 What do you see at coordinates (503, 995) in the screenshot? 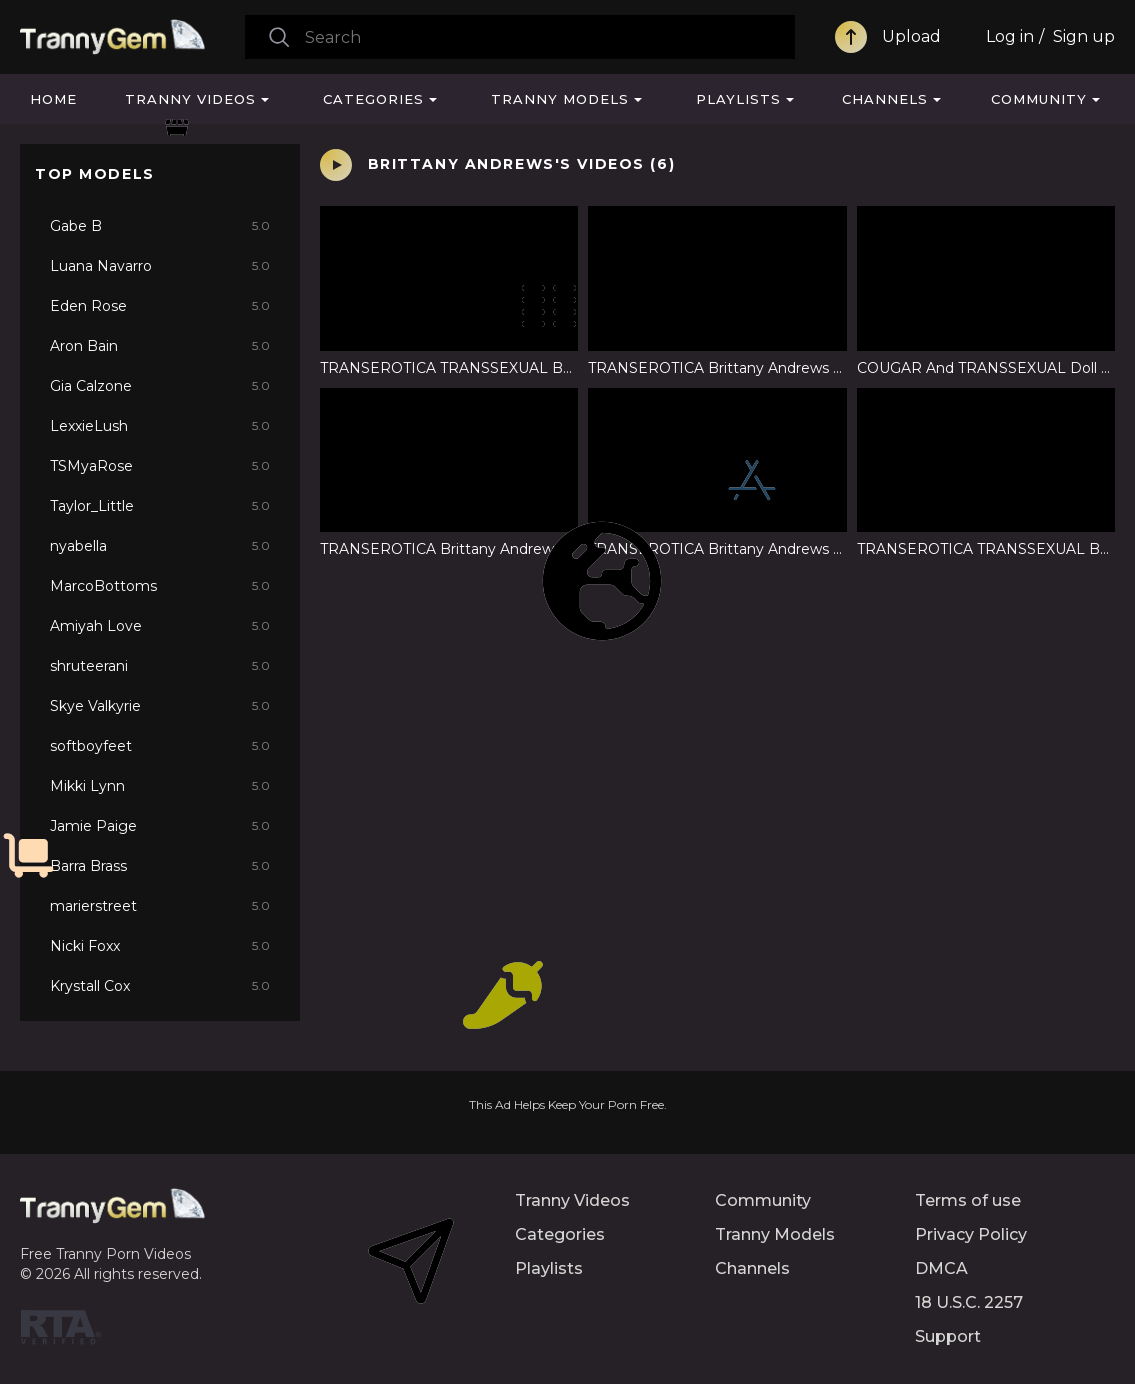
I see `indicates spicy or hot food items` at bounding box center [503, 995].